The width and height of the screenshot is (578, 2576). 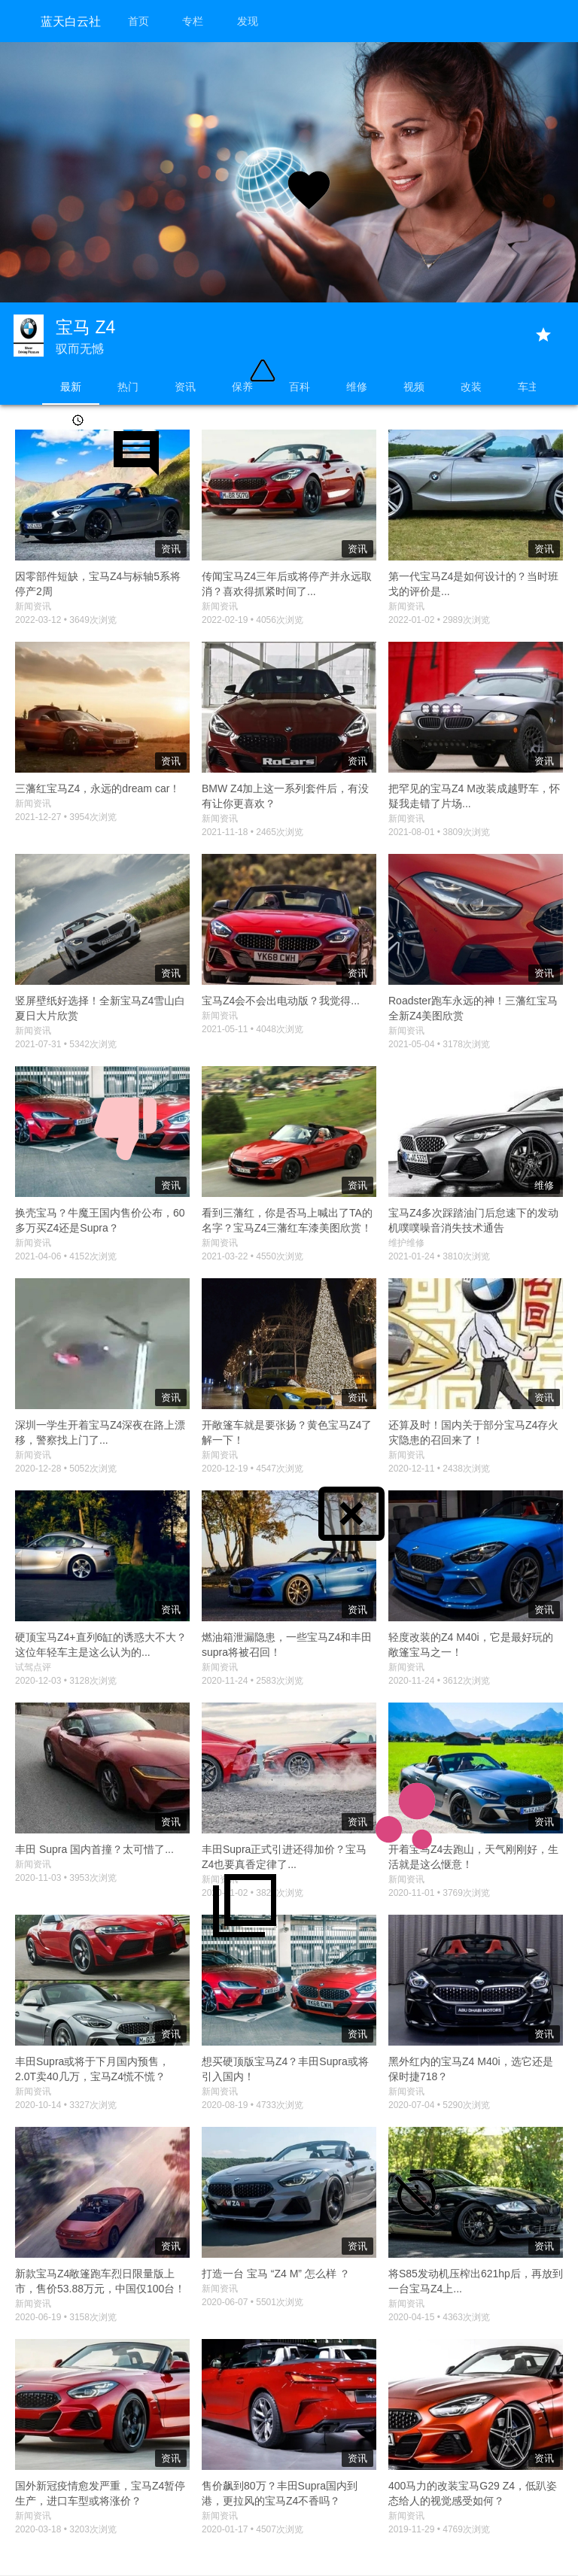 What do you see at coordinates (351, 1514) in the screenshot?
I see `cancel or end a presentation` at bounding box center [351, 1514].